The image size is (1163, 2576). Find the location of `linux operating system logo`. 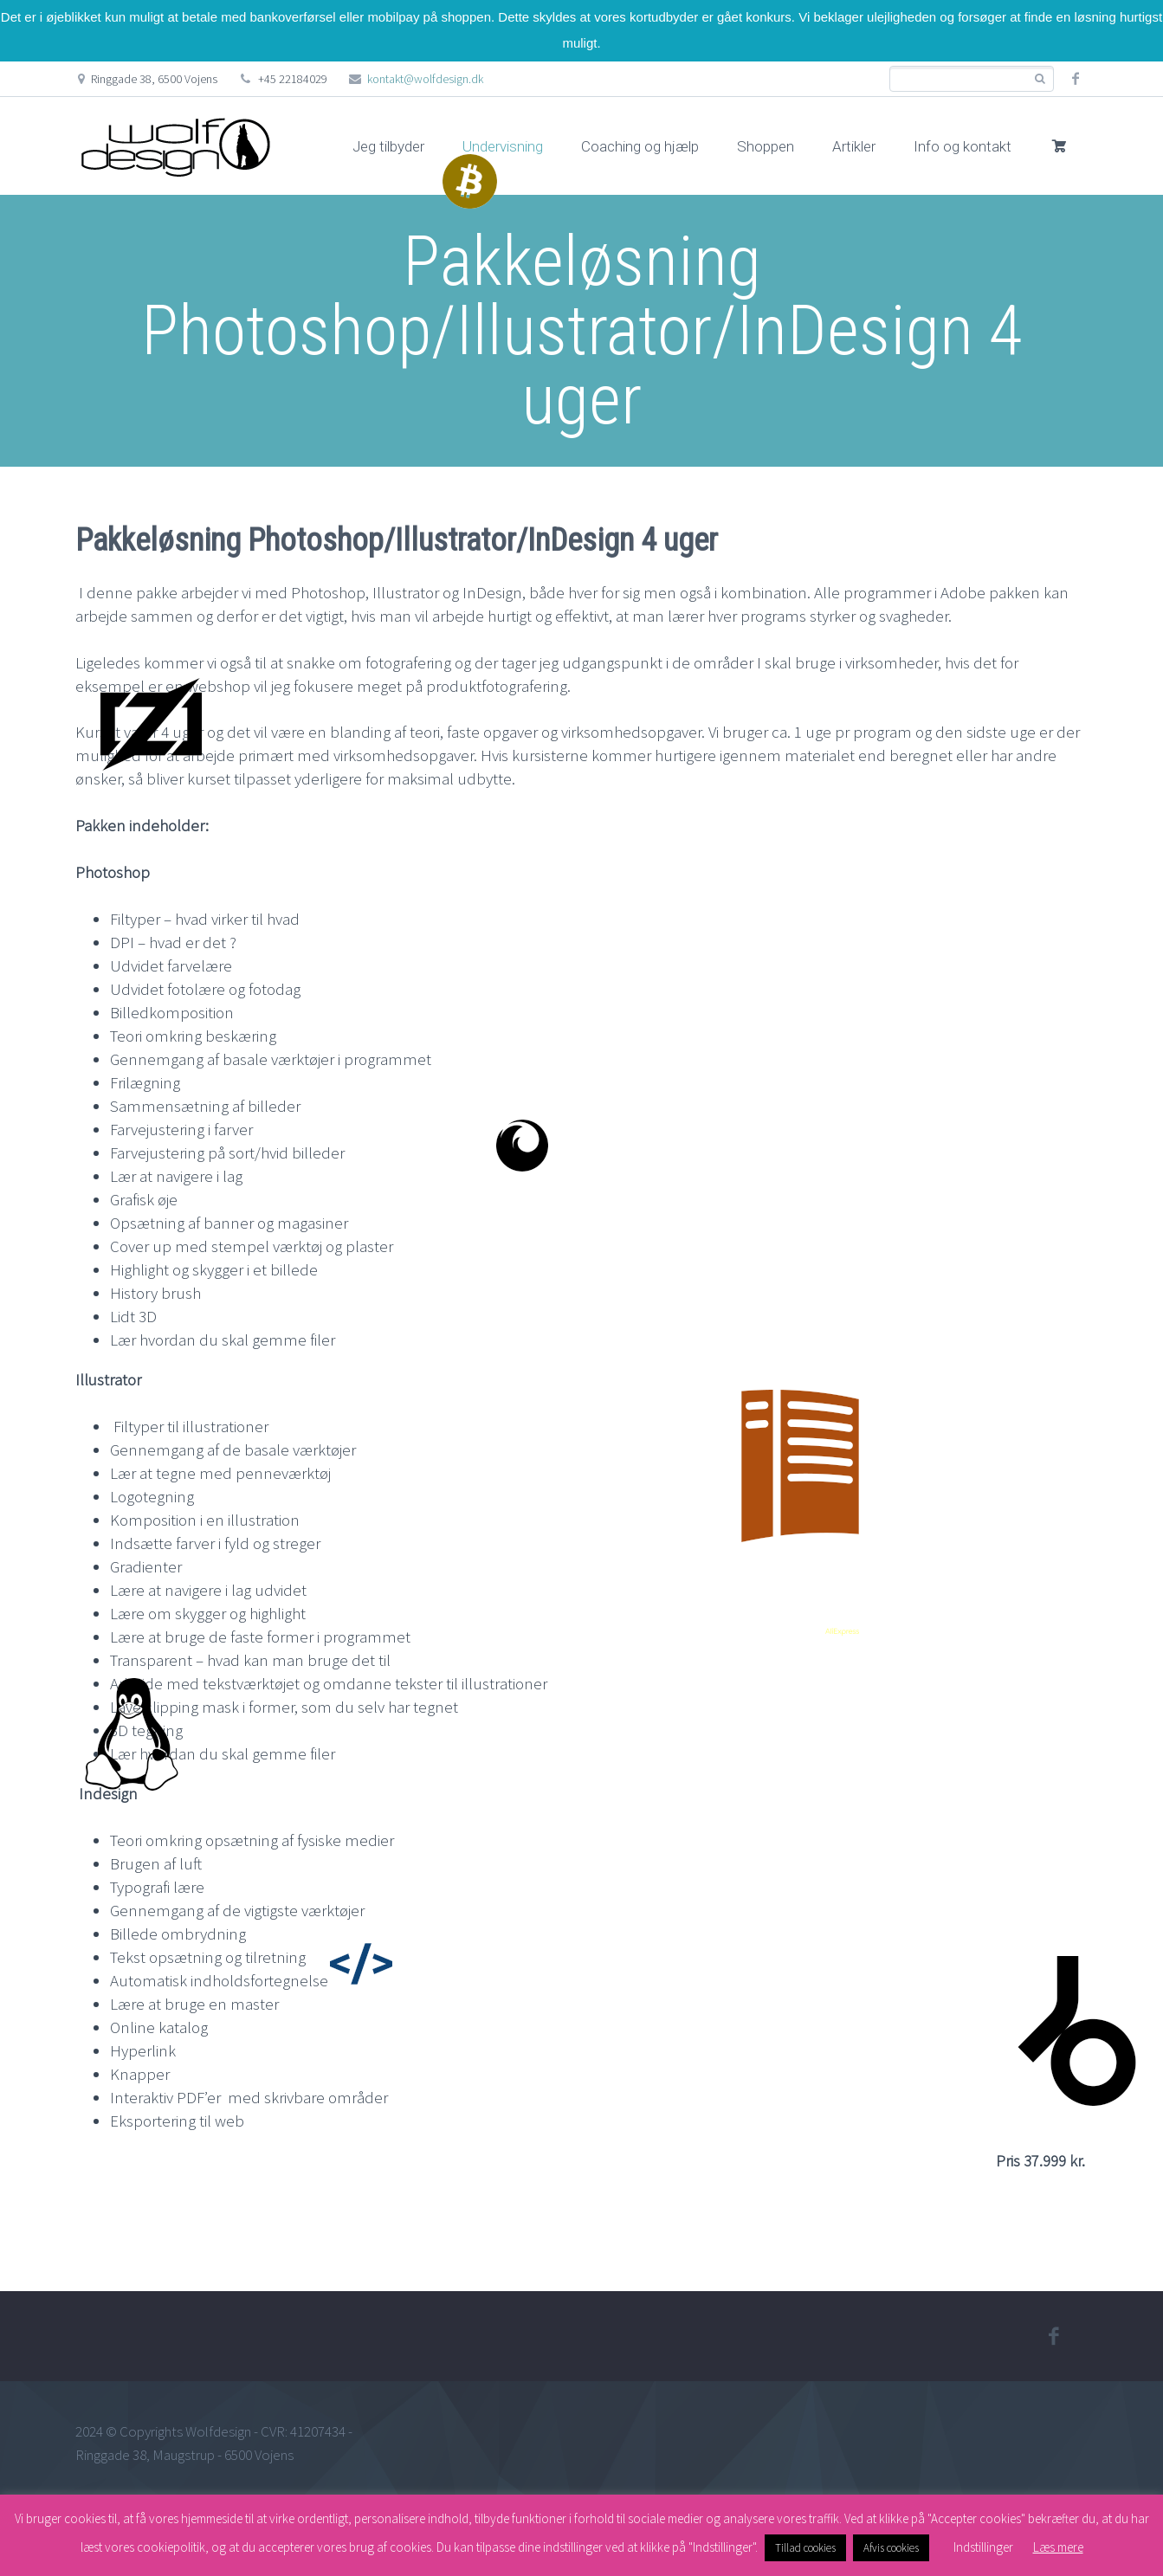

linux operating system logo is located at coordinates (132, 1734).